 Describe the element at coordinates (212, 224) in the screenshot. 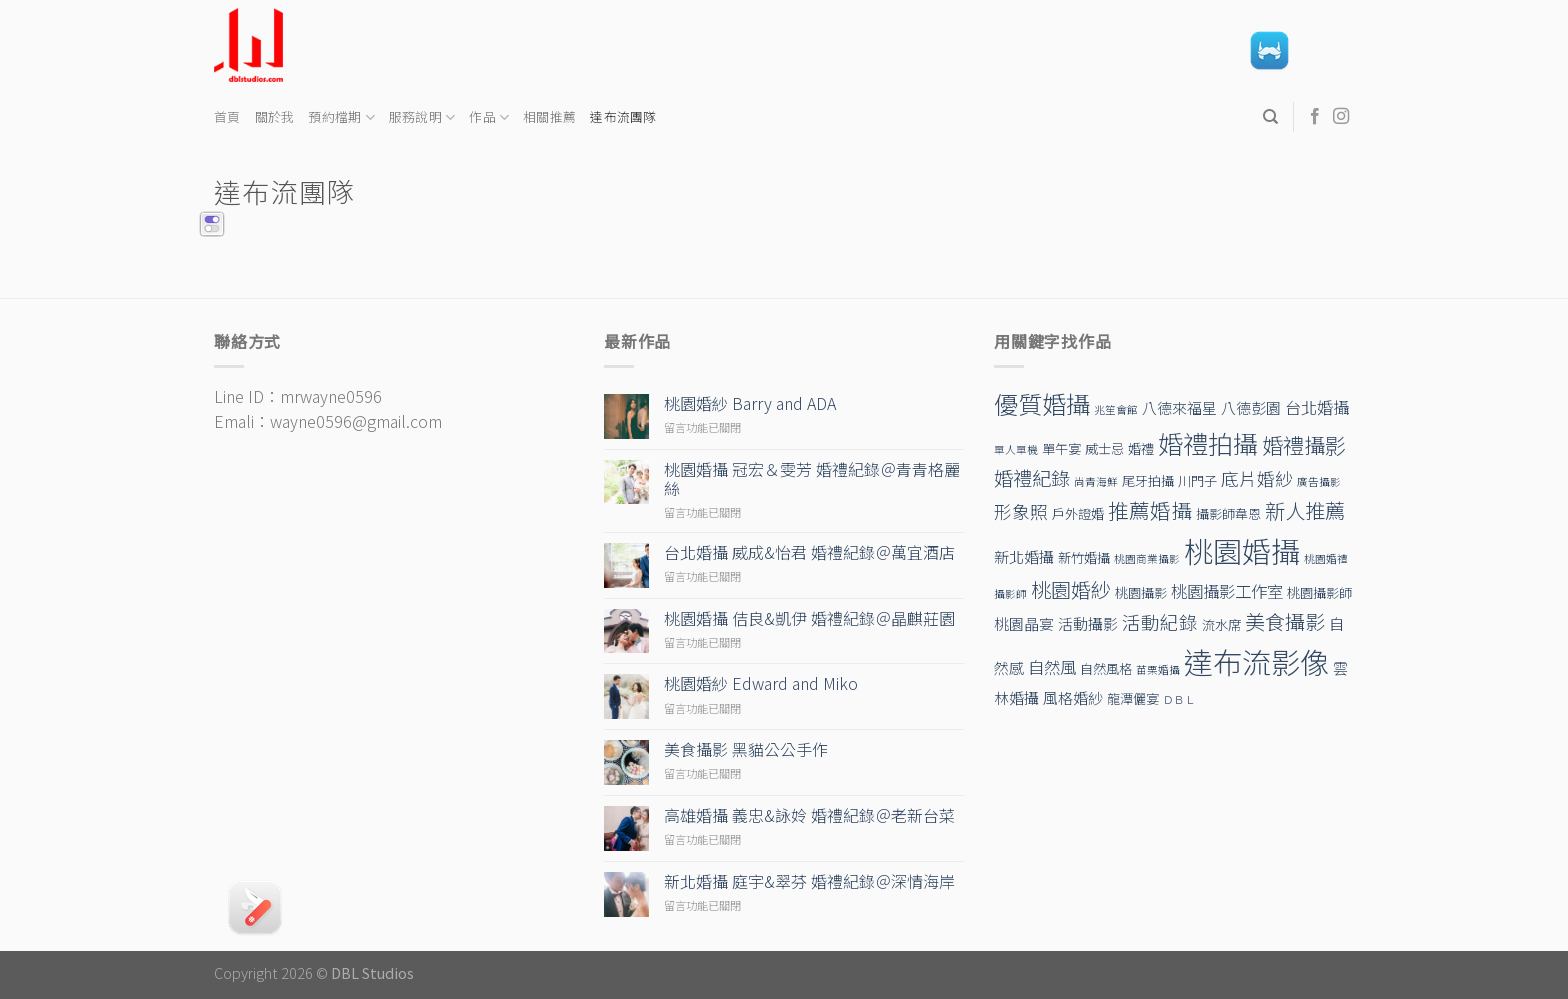

I see `open system settings or preferences` at that location.